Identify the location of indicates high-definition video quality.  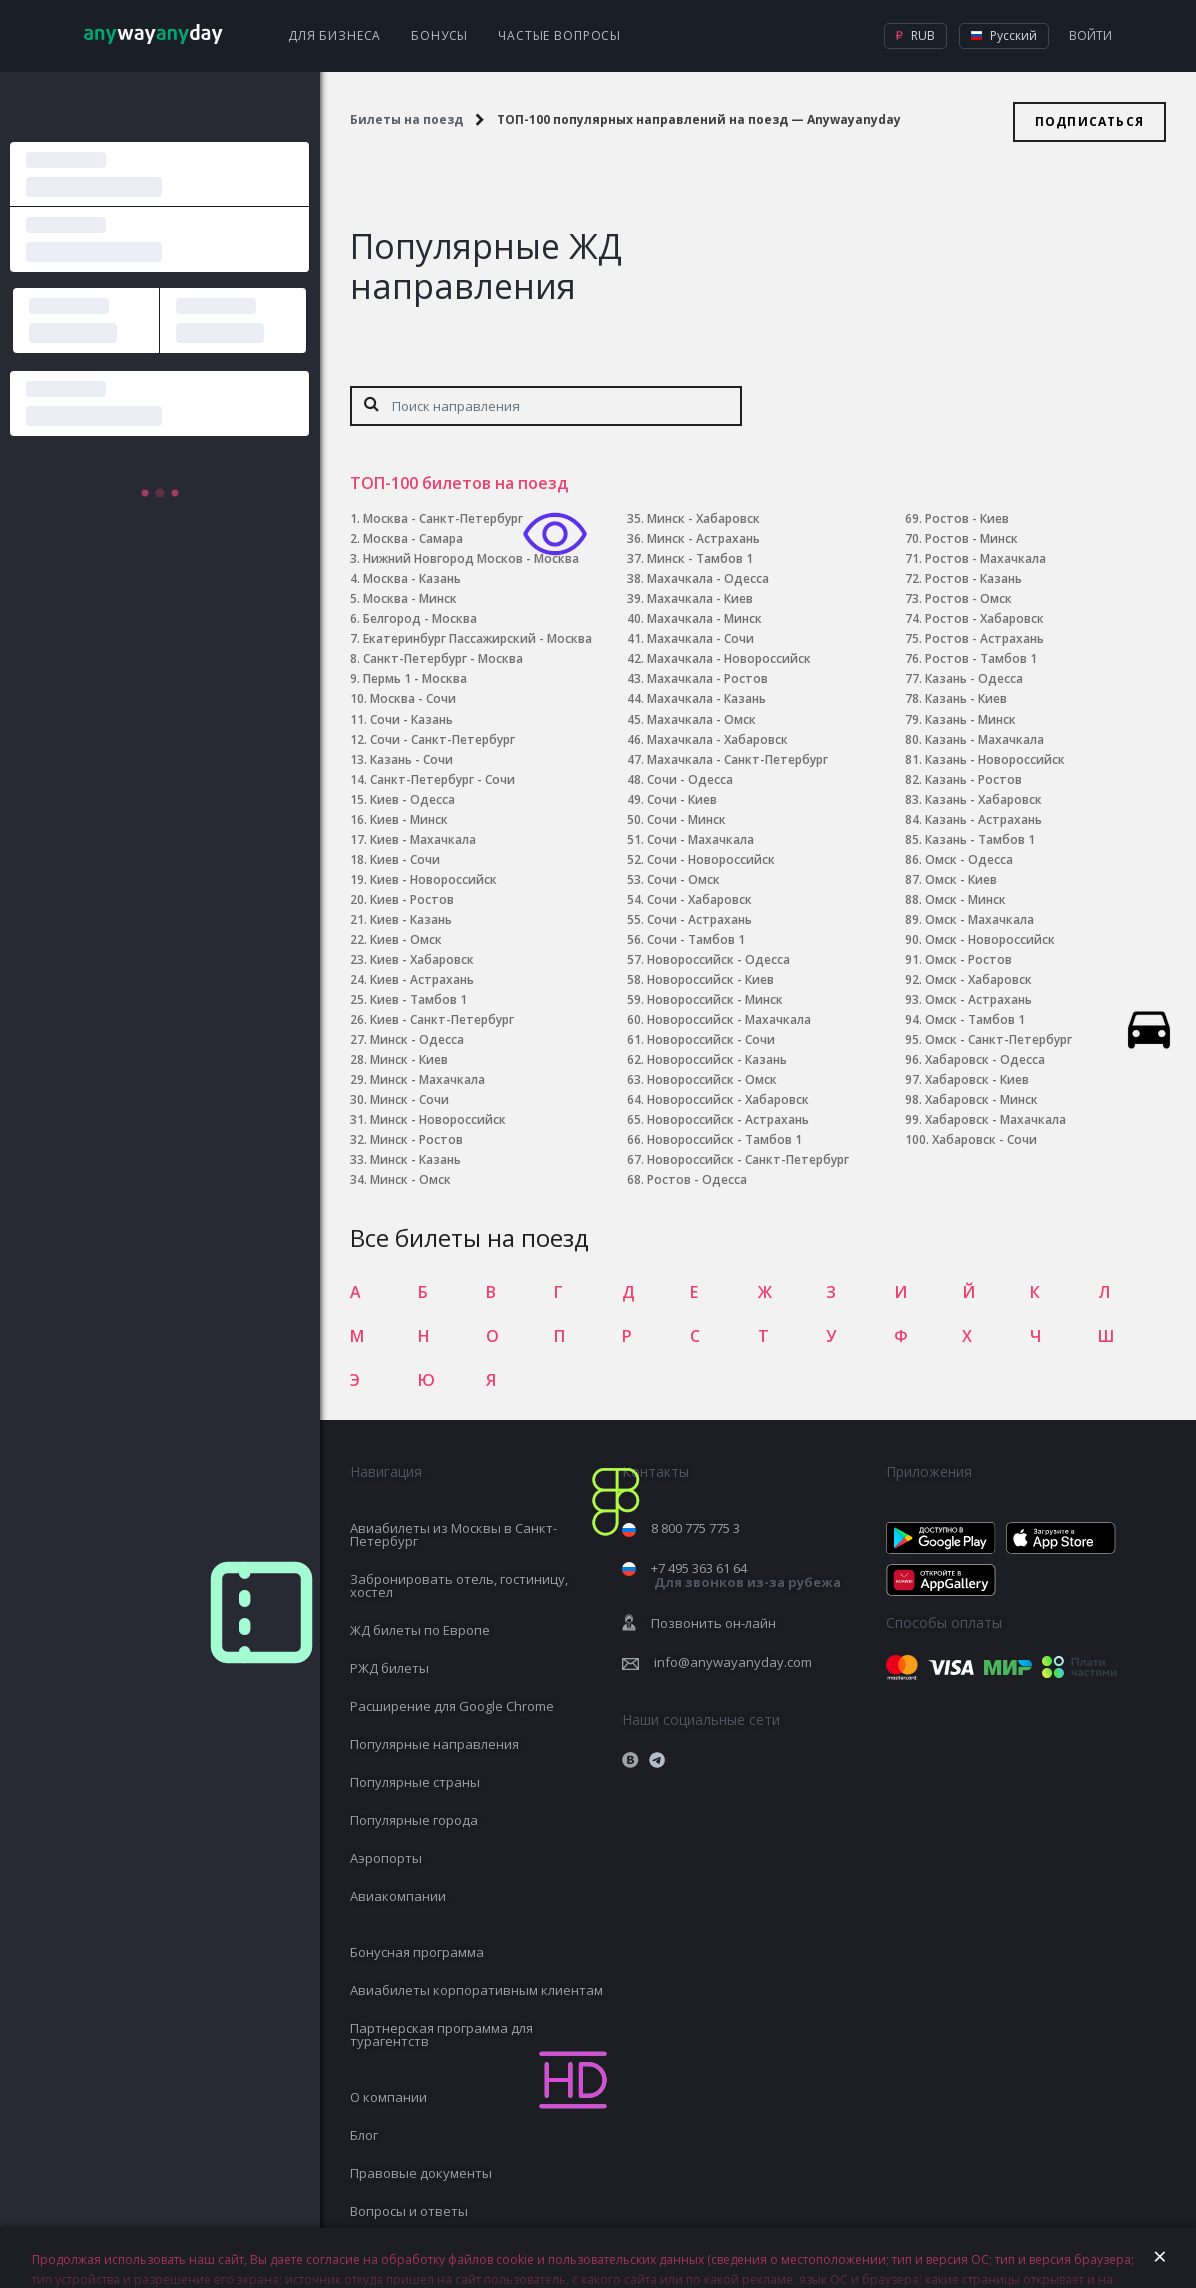
(573, 2080).